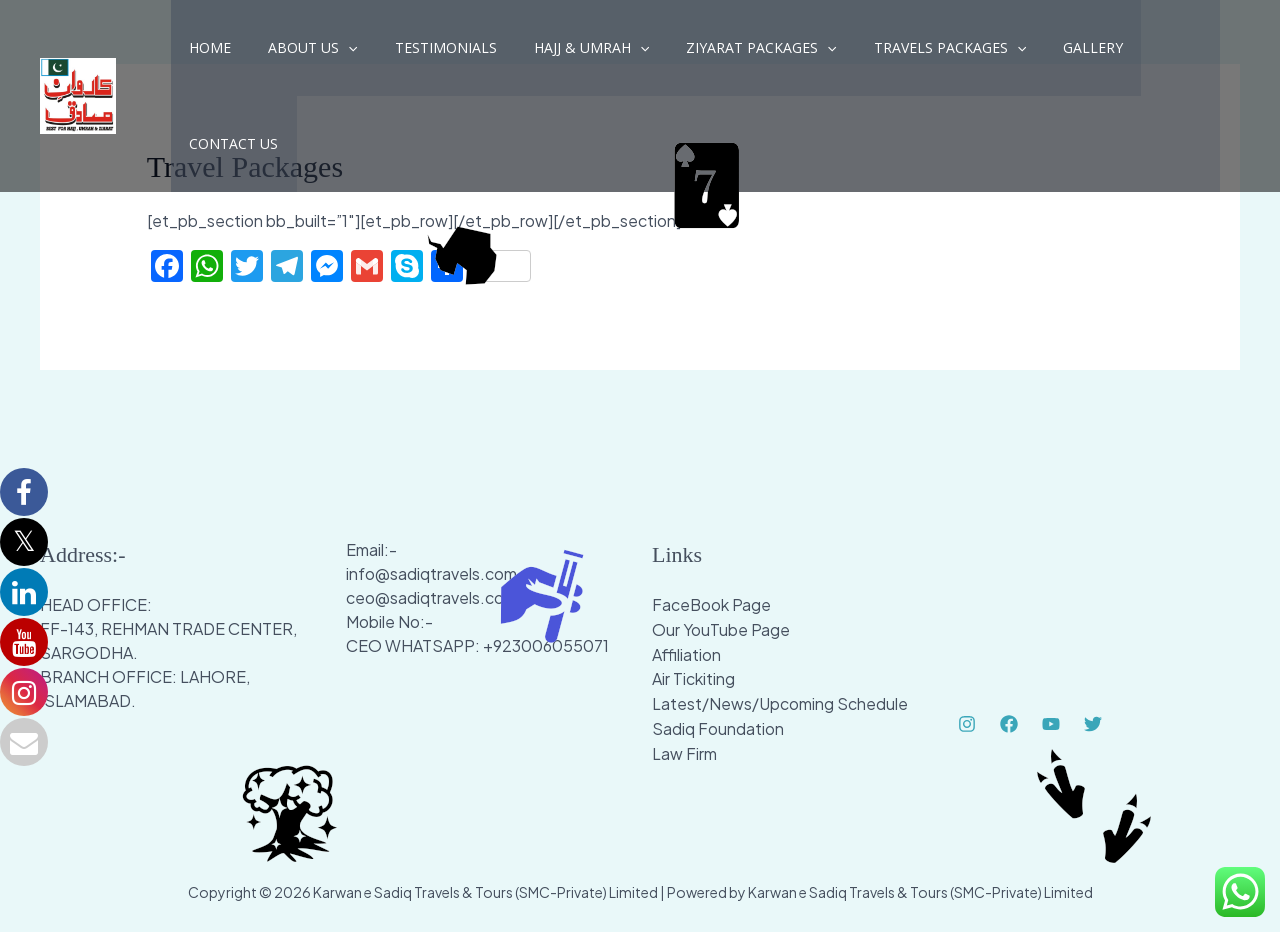 This screenshot has width=1280, height=932. Describe the element at coordinates (290, 813) in the screenshot. I see `holy oak tree icon for fantasy or RPG game element` at that location.